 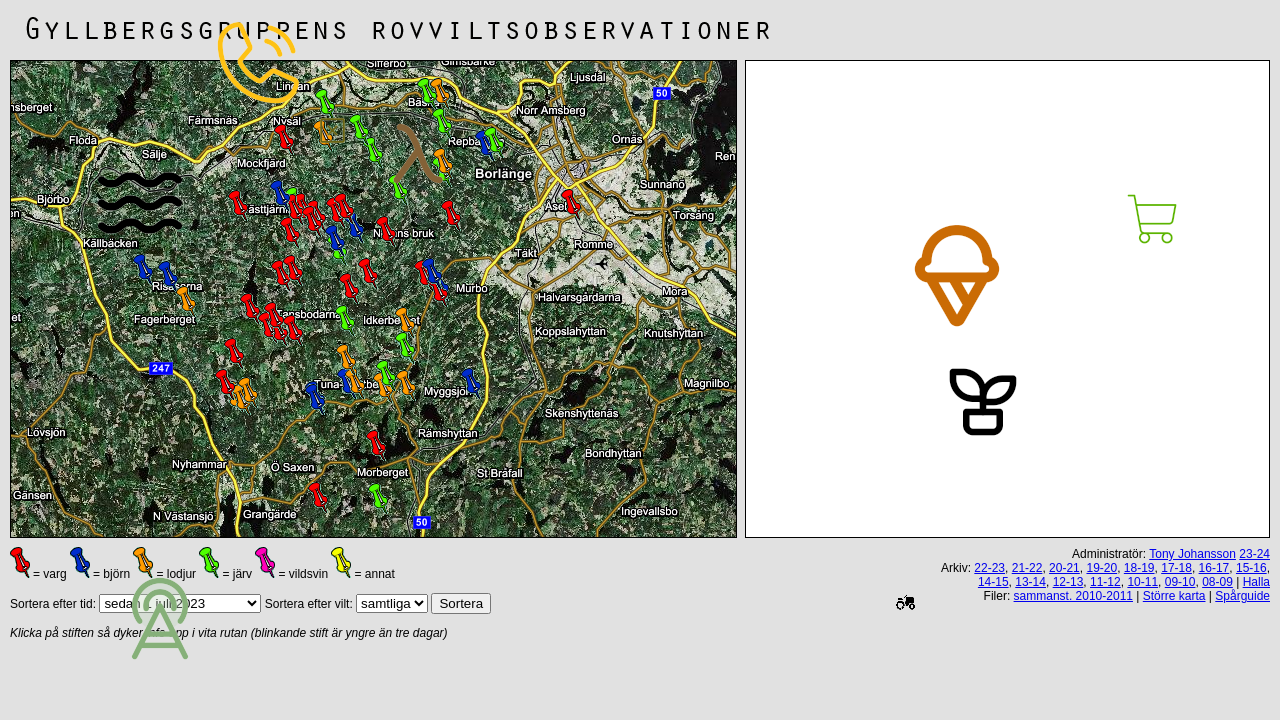 I want to click on indicates cellular network signal strength, so click(x=160, y=620).